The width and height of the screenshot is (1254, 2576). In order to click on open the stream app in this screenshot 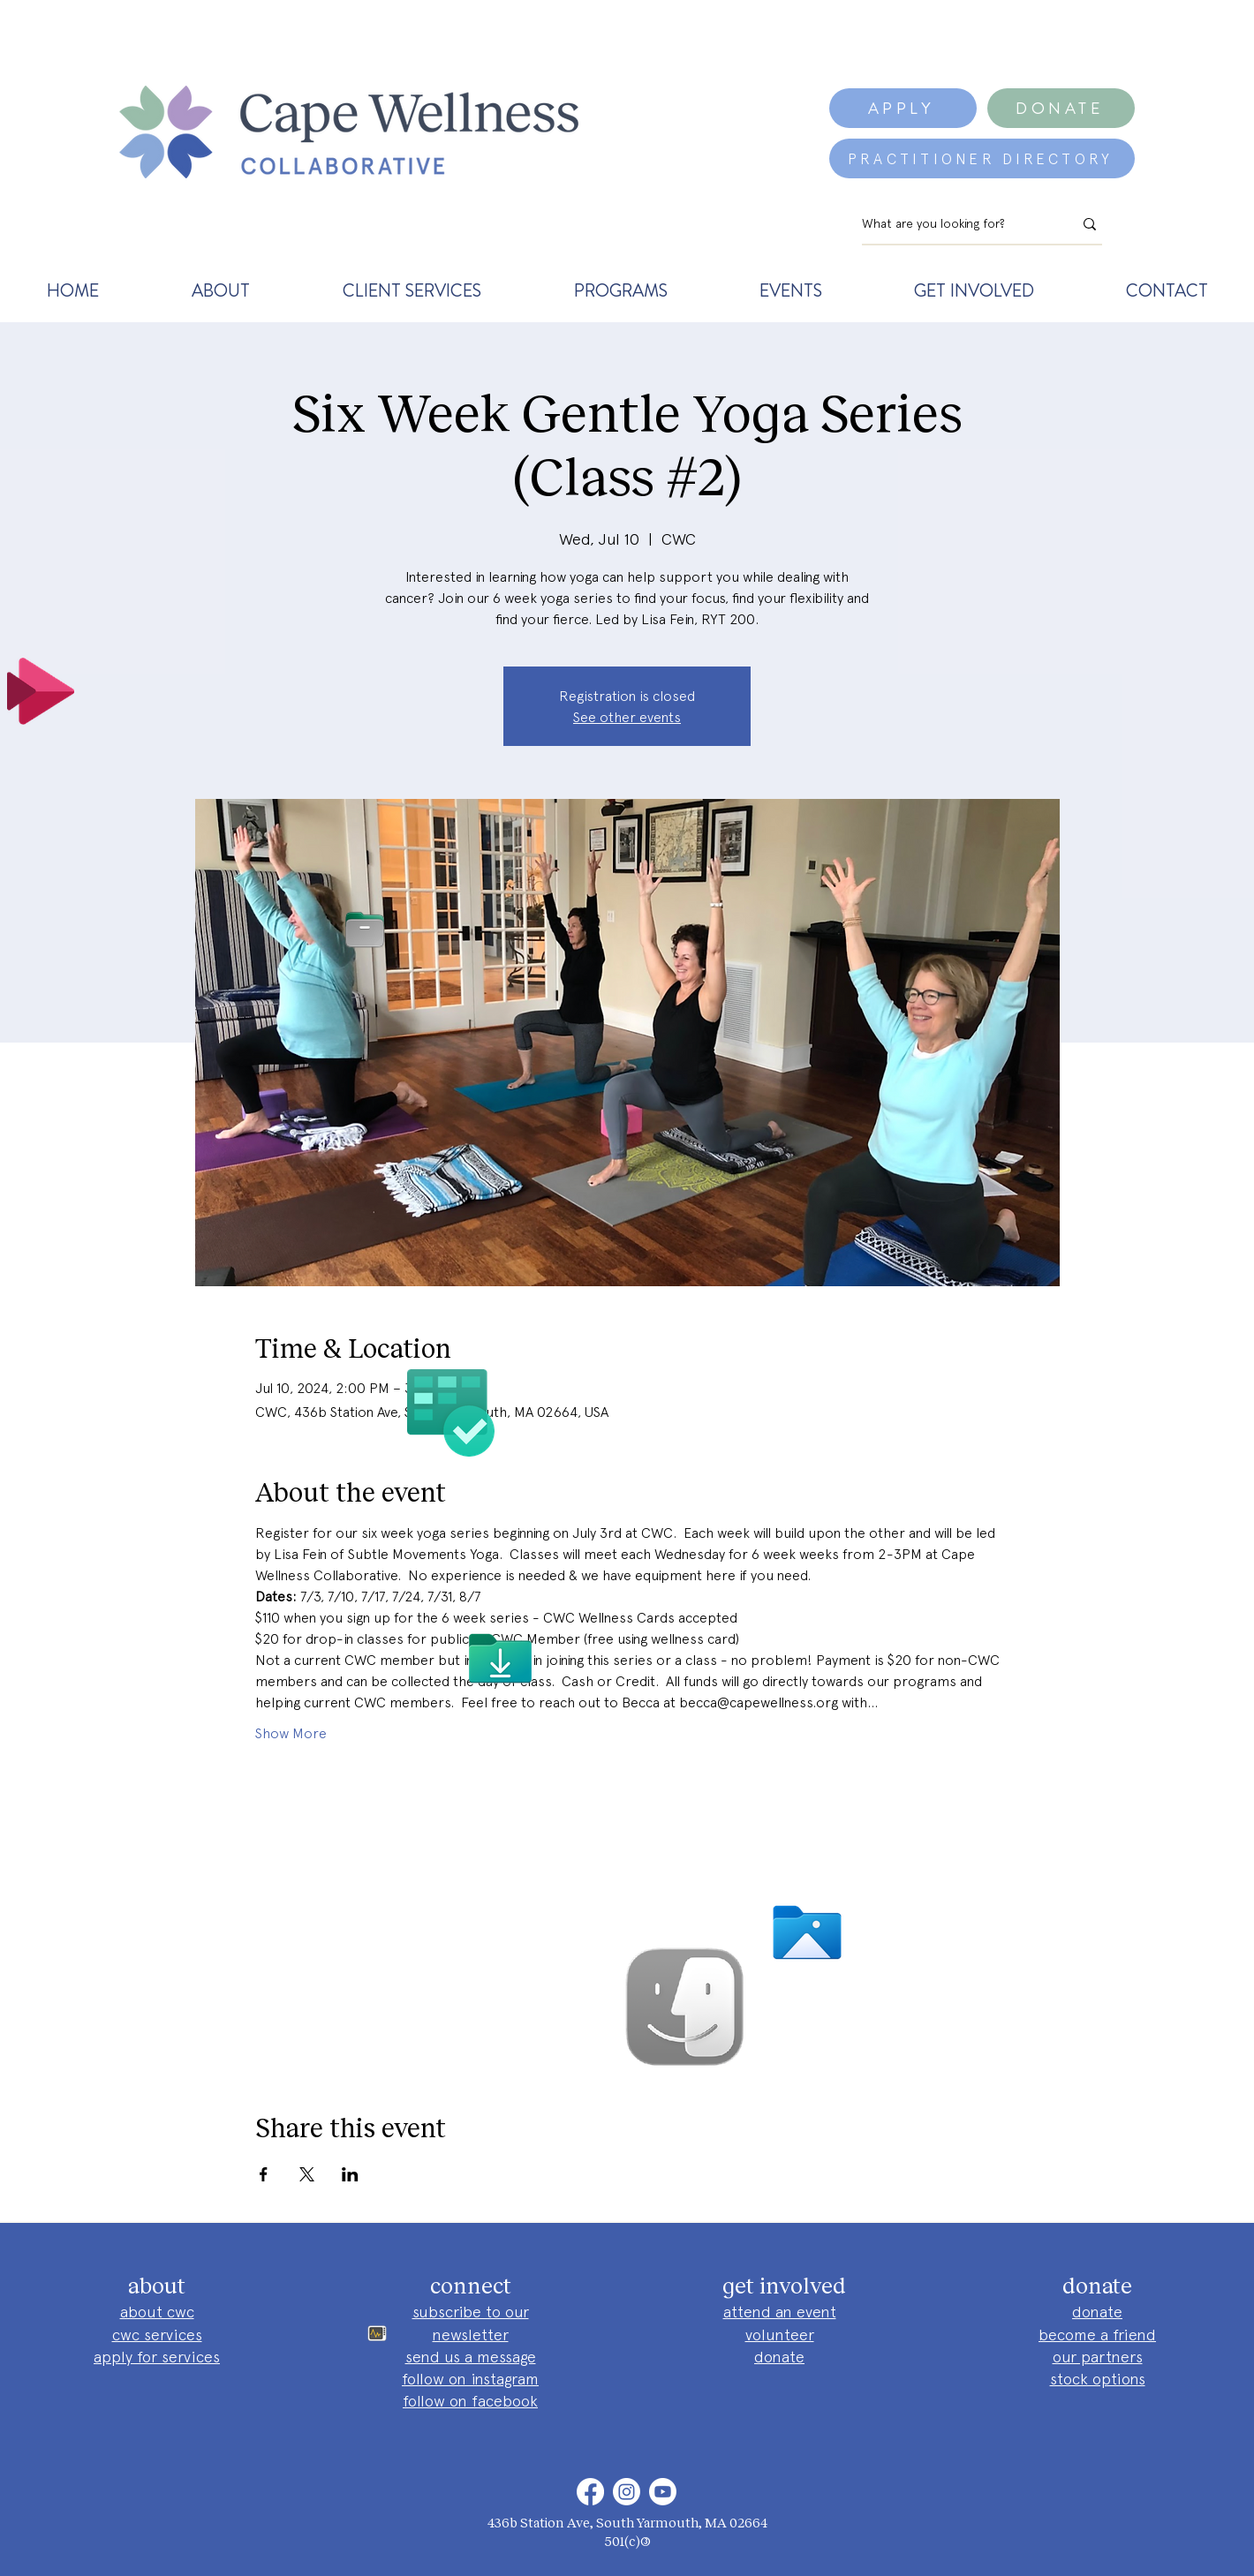, I will do `click(41, 691)`.